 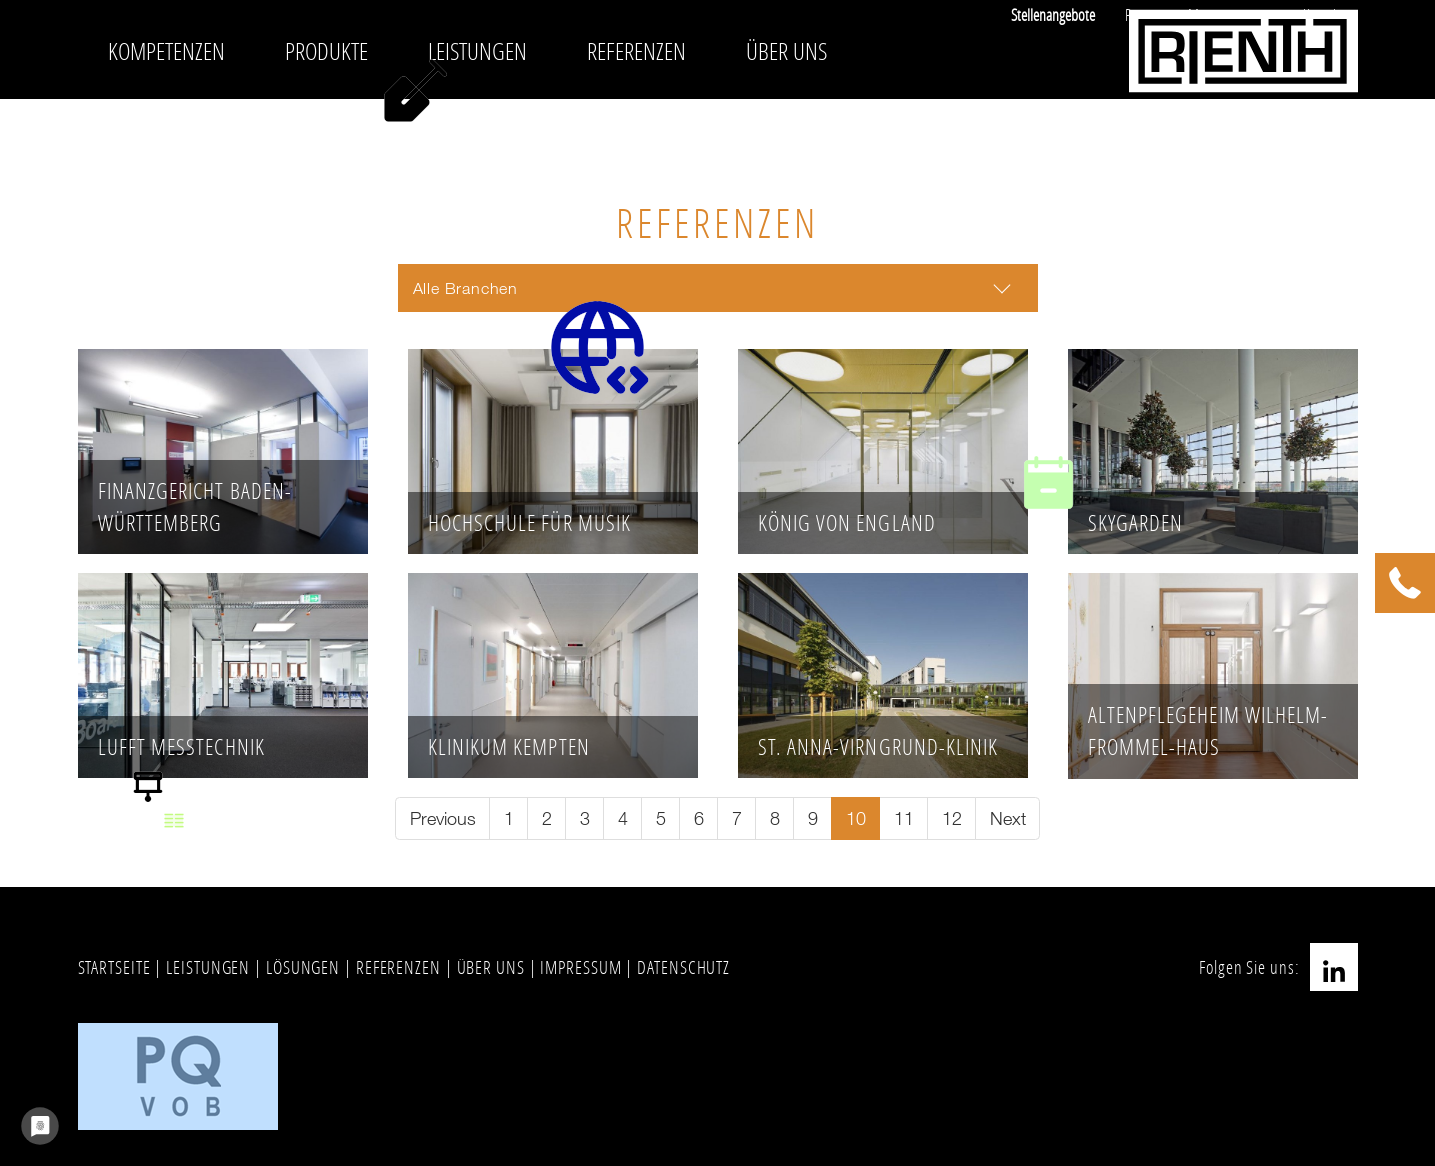 What do you see at coordinates (414, 91) in the screenshot?
I see `gardening or landscaping tools` at bounding box center [414, 91].